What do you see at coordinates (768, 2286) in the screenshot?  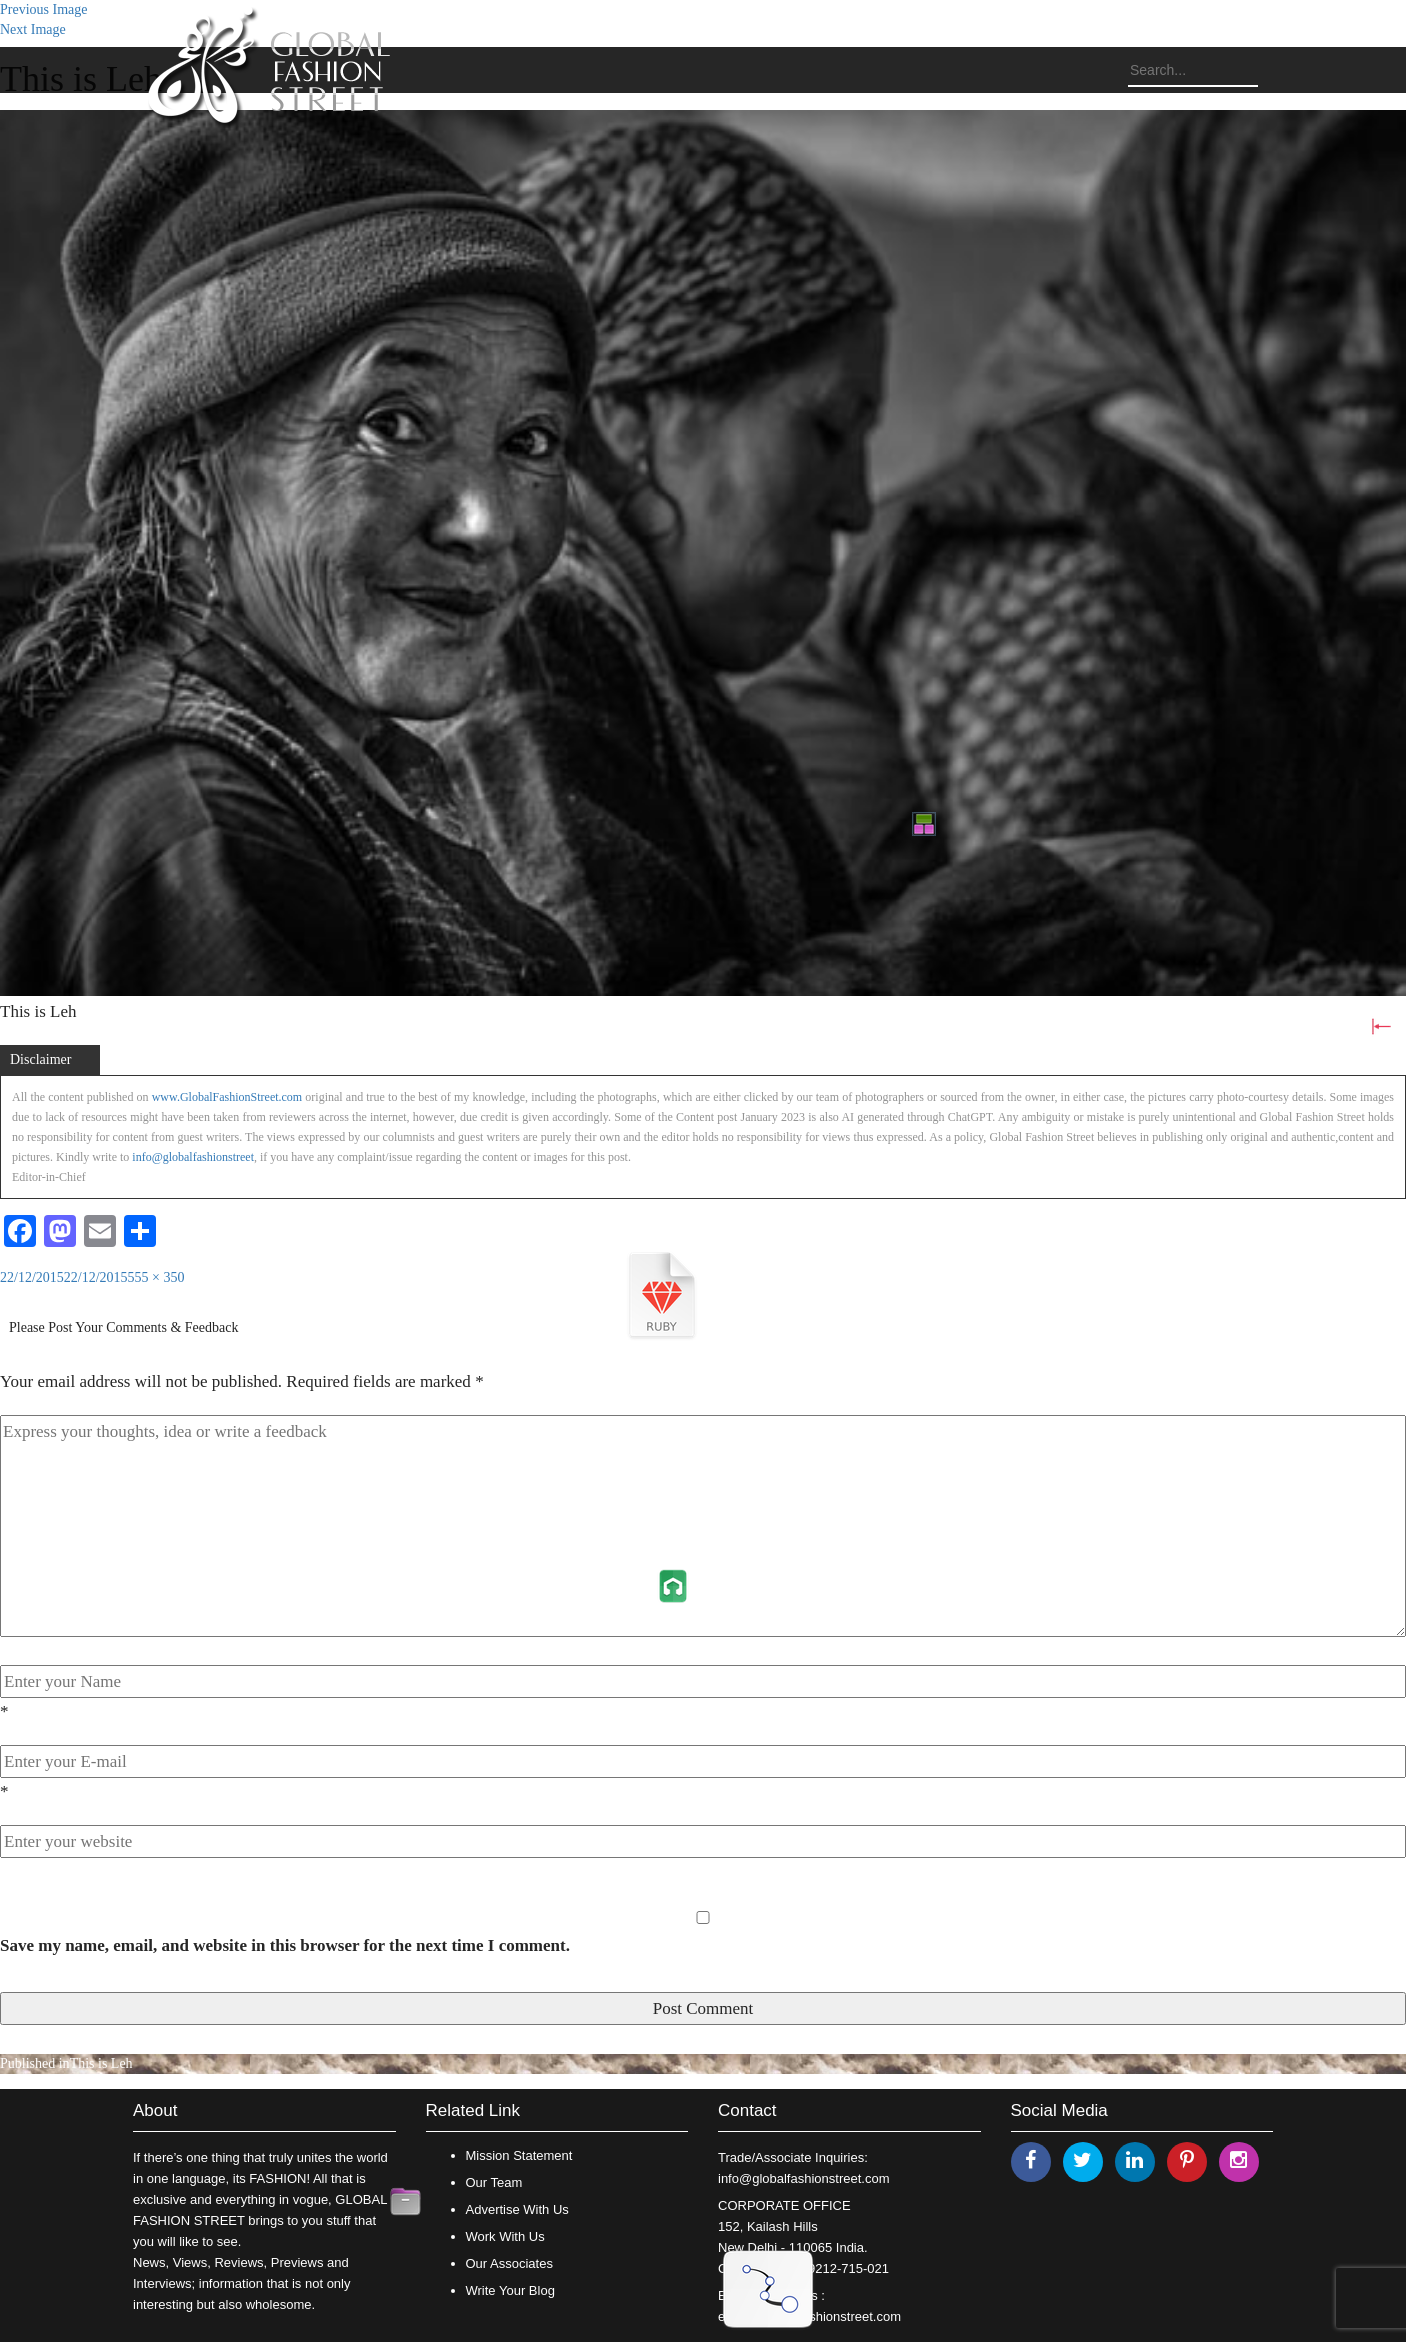 I see `open a karbon vector graphics file` at bounding box center [768, 2286].